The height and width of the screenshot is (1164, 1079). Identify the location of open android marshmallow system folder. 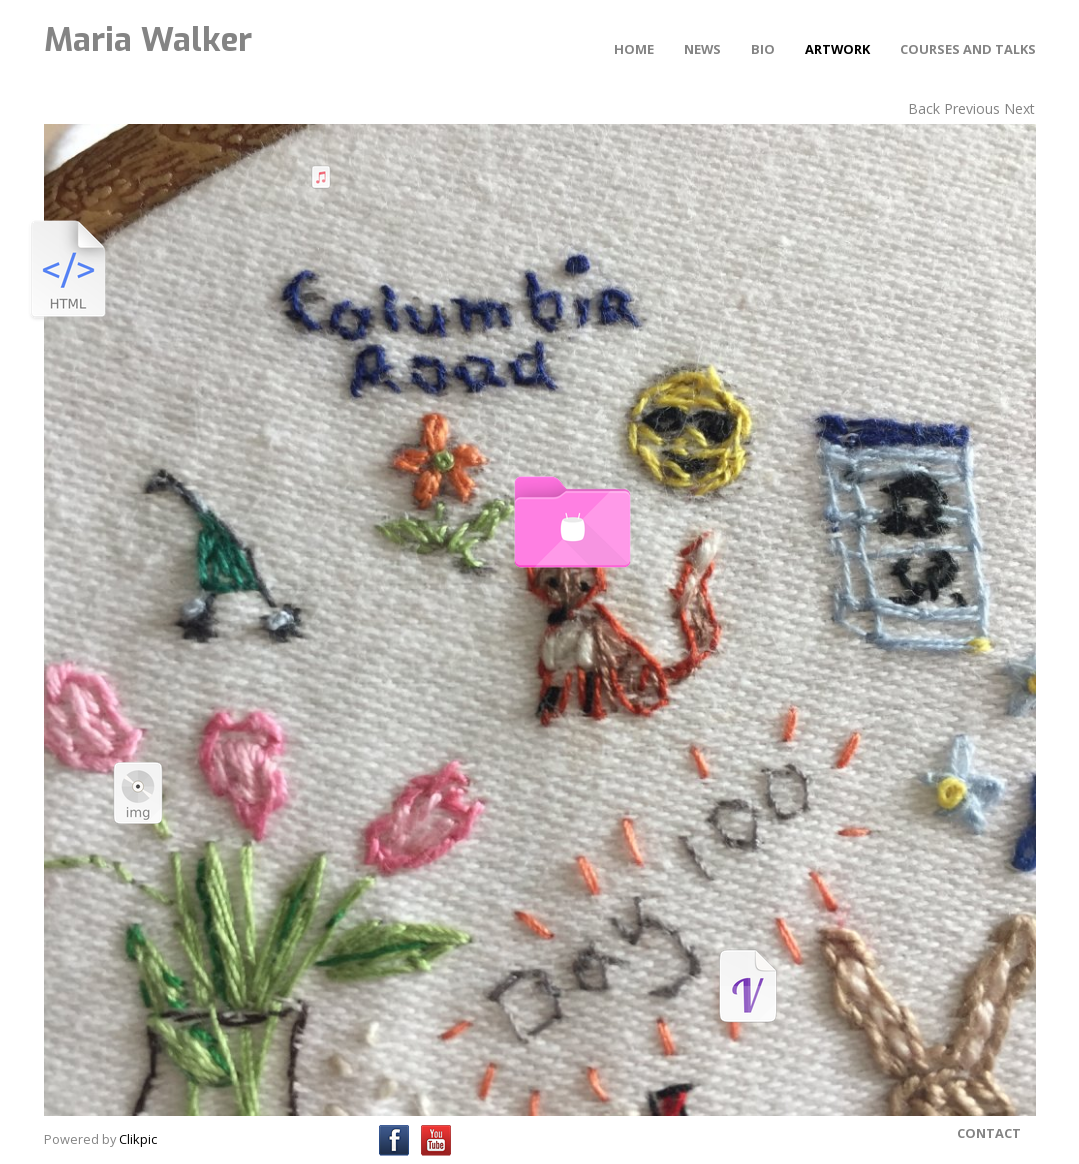
(572, 525).